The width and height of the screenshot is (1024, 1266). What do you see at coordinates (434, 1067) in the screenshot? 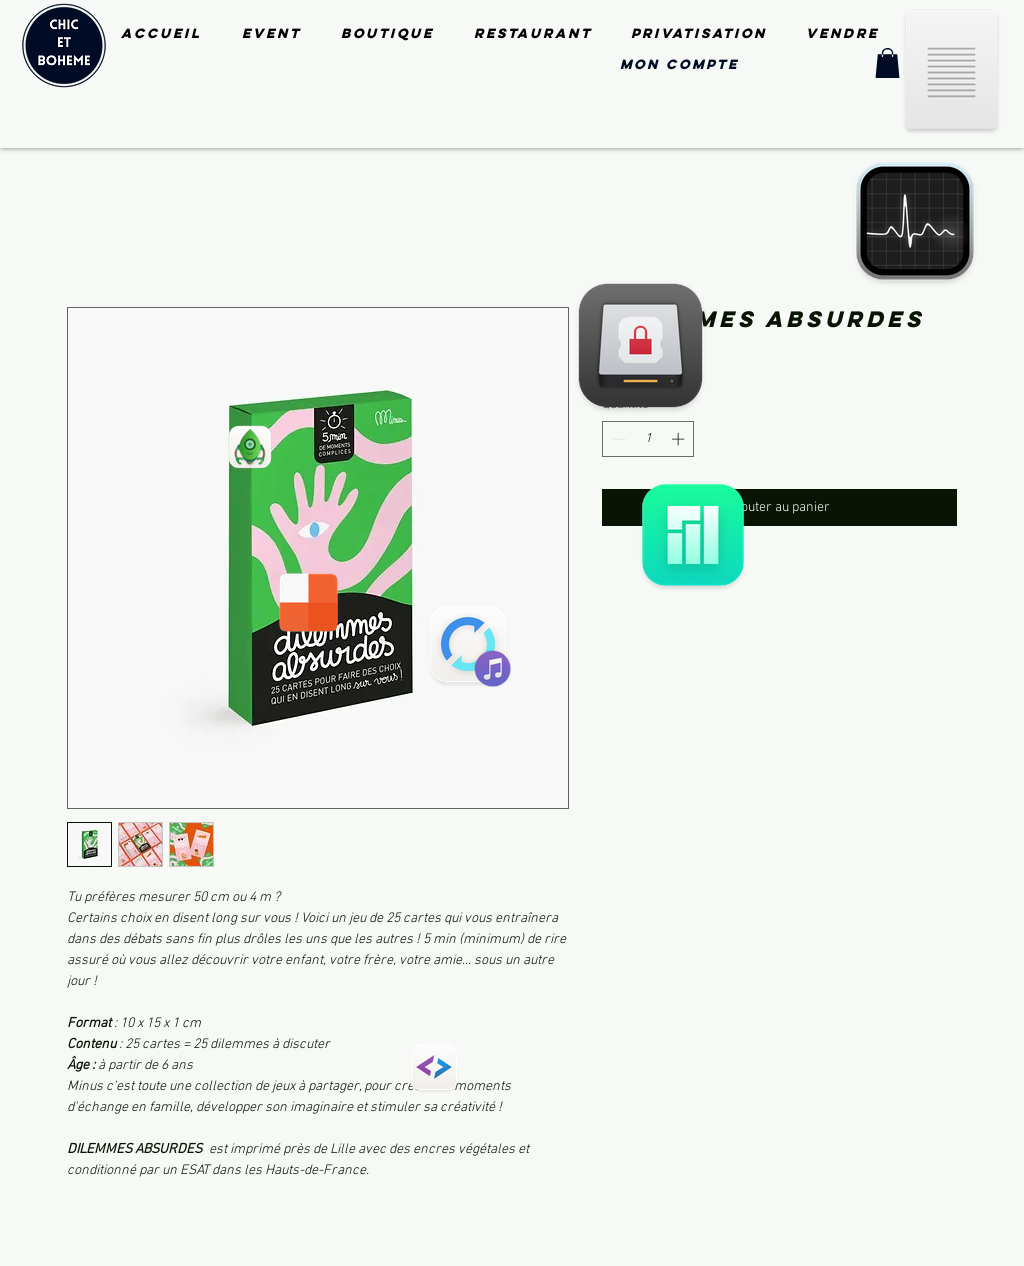
I see `open smartgit version control client` at bounding box center [434, 1067].